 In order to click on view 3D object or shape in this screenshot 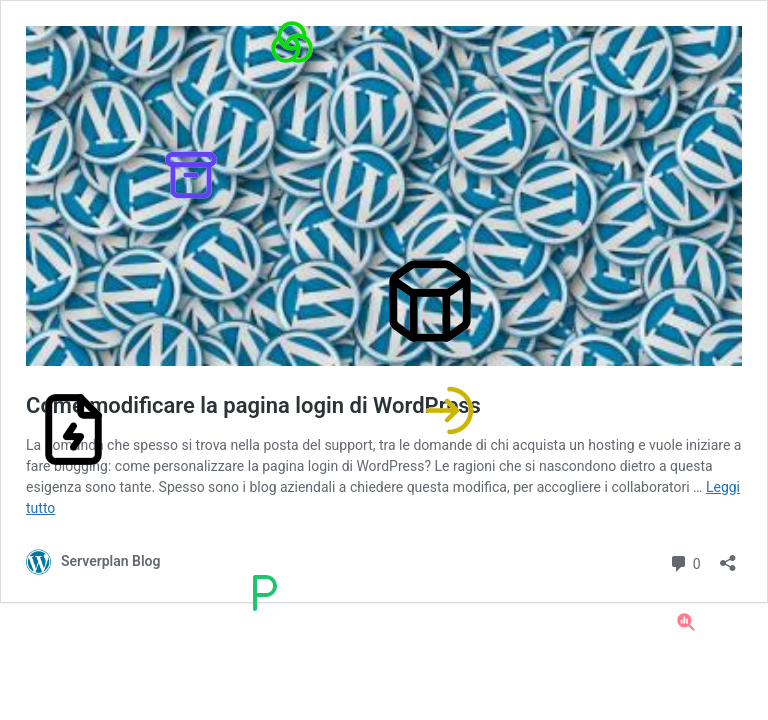, I will do `click(430, 301)`.